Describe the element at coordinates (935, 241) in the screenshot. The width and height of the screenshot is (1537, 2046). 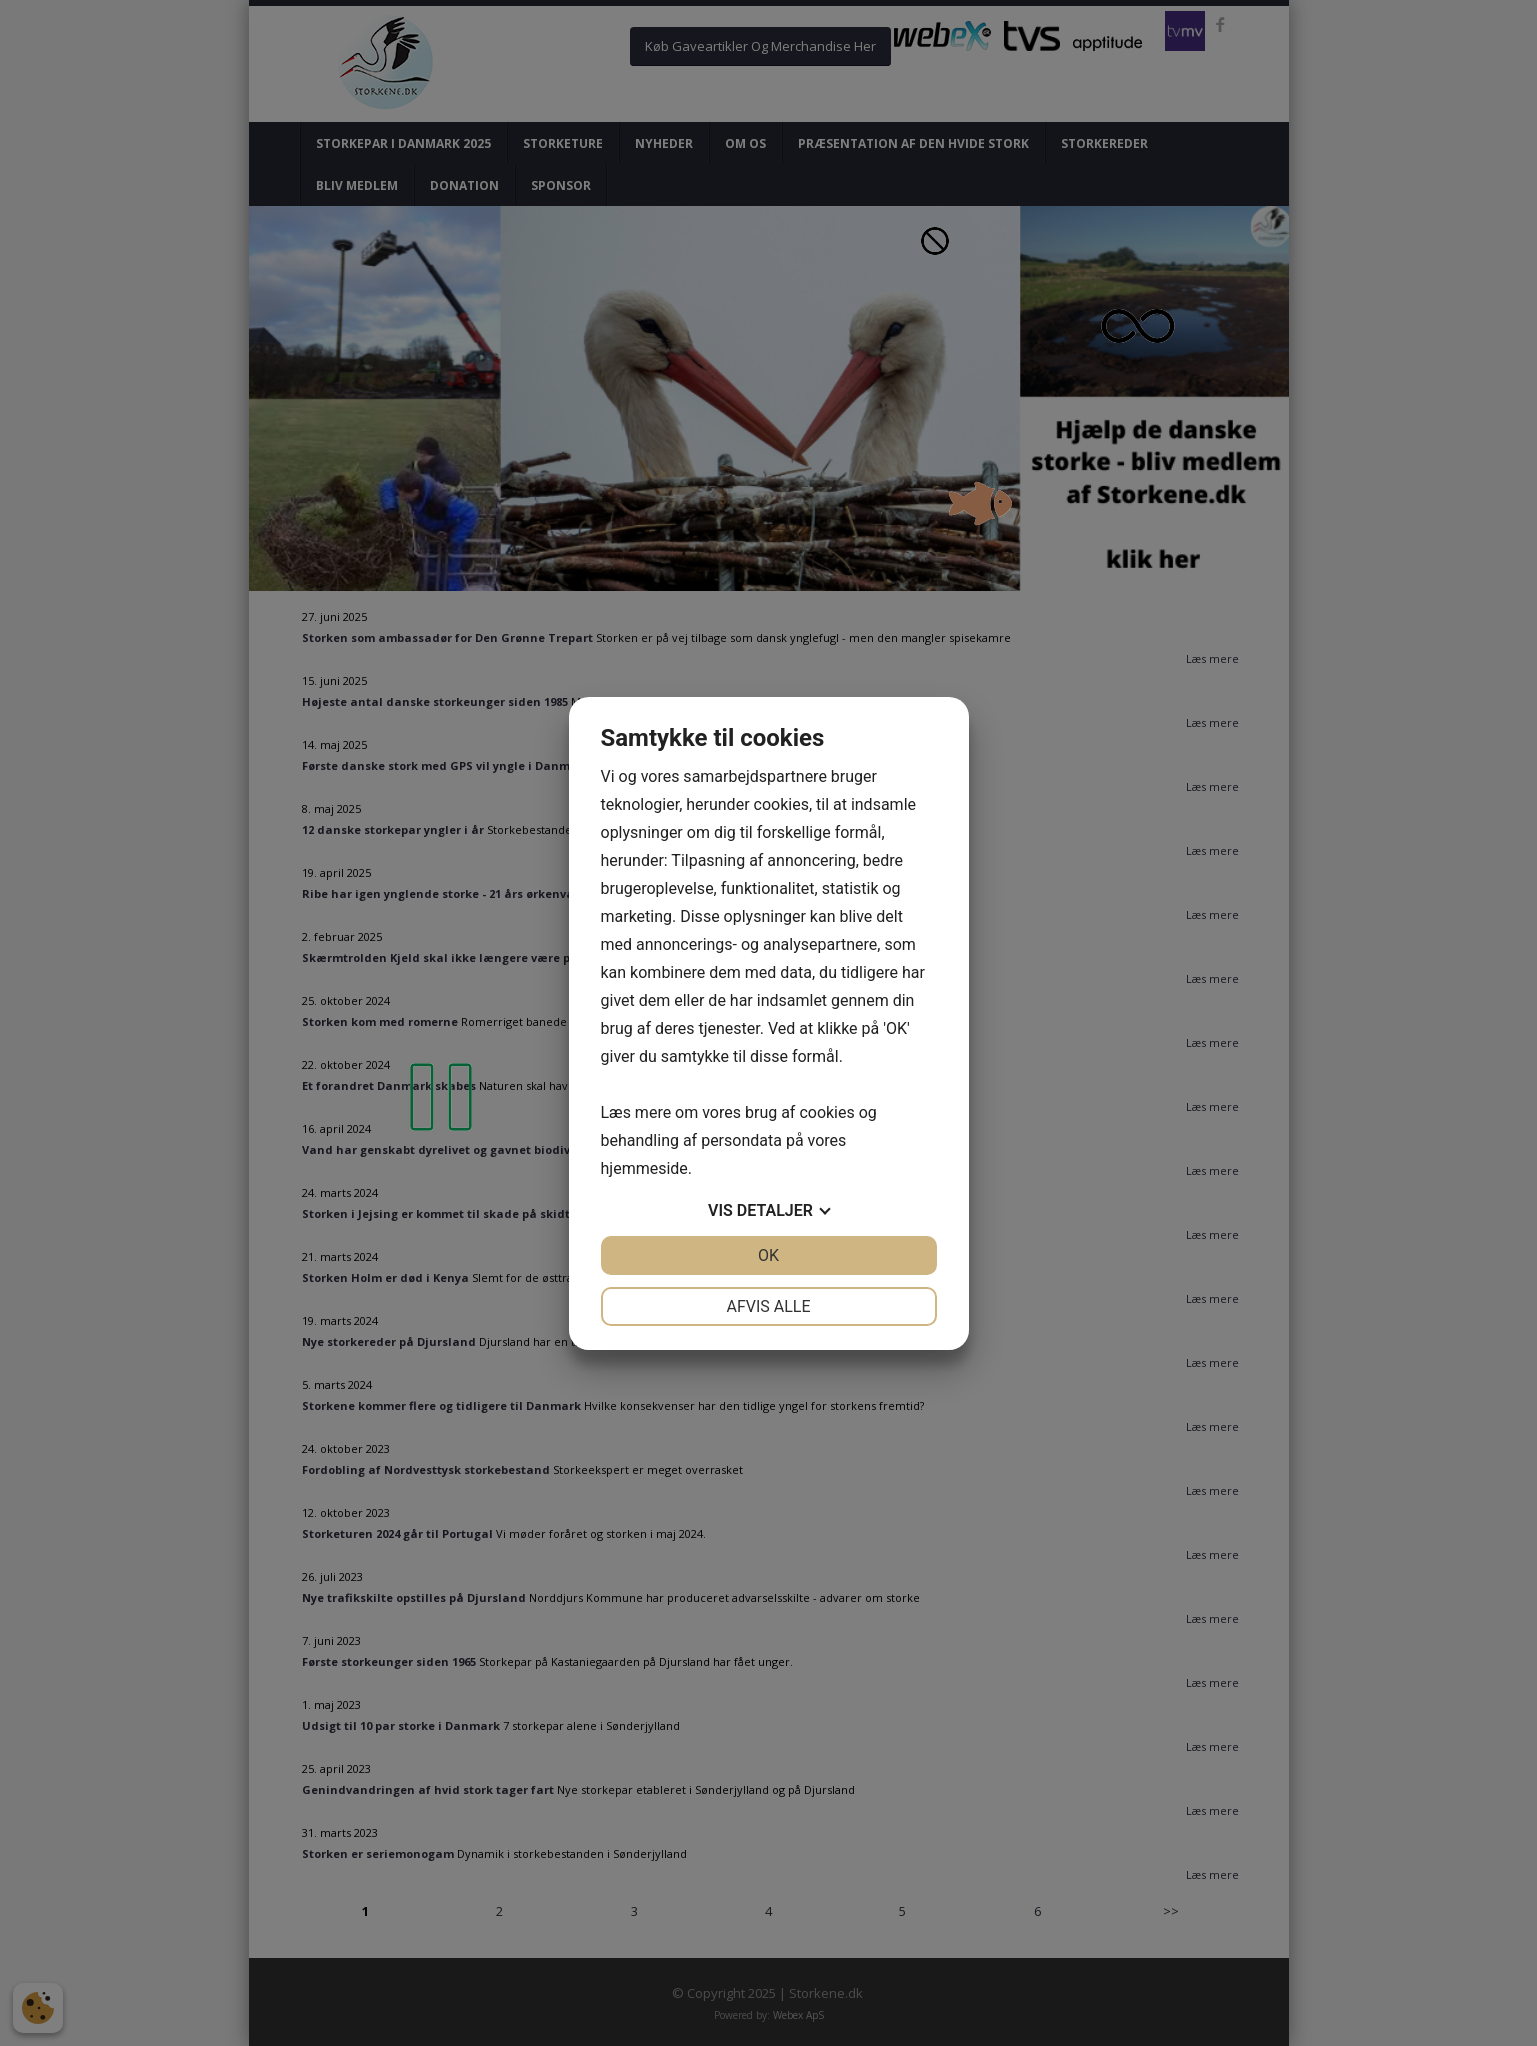
I see `block or ban a user` at that location.